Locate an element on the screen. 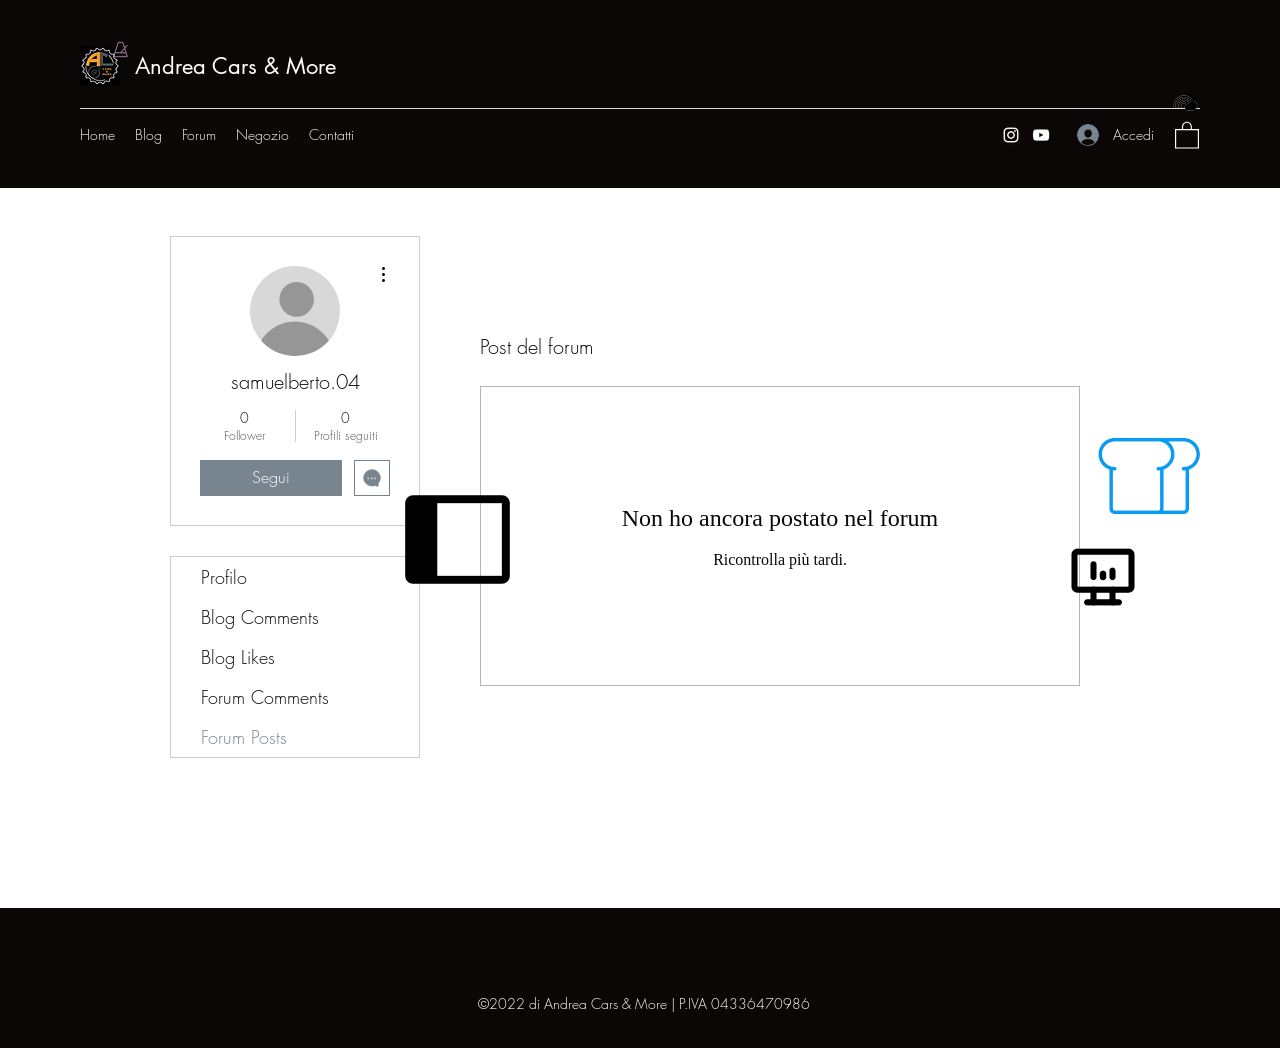  toggle sidebar panel visibility is located at coordinates (457, 539).